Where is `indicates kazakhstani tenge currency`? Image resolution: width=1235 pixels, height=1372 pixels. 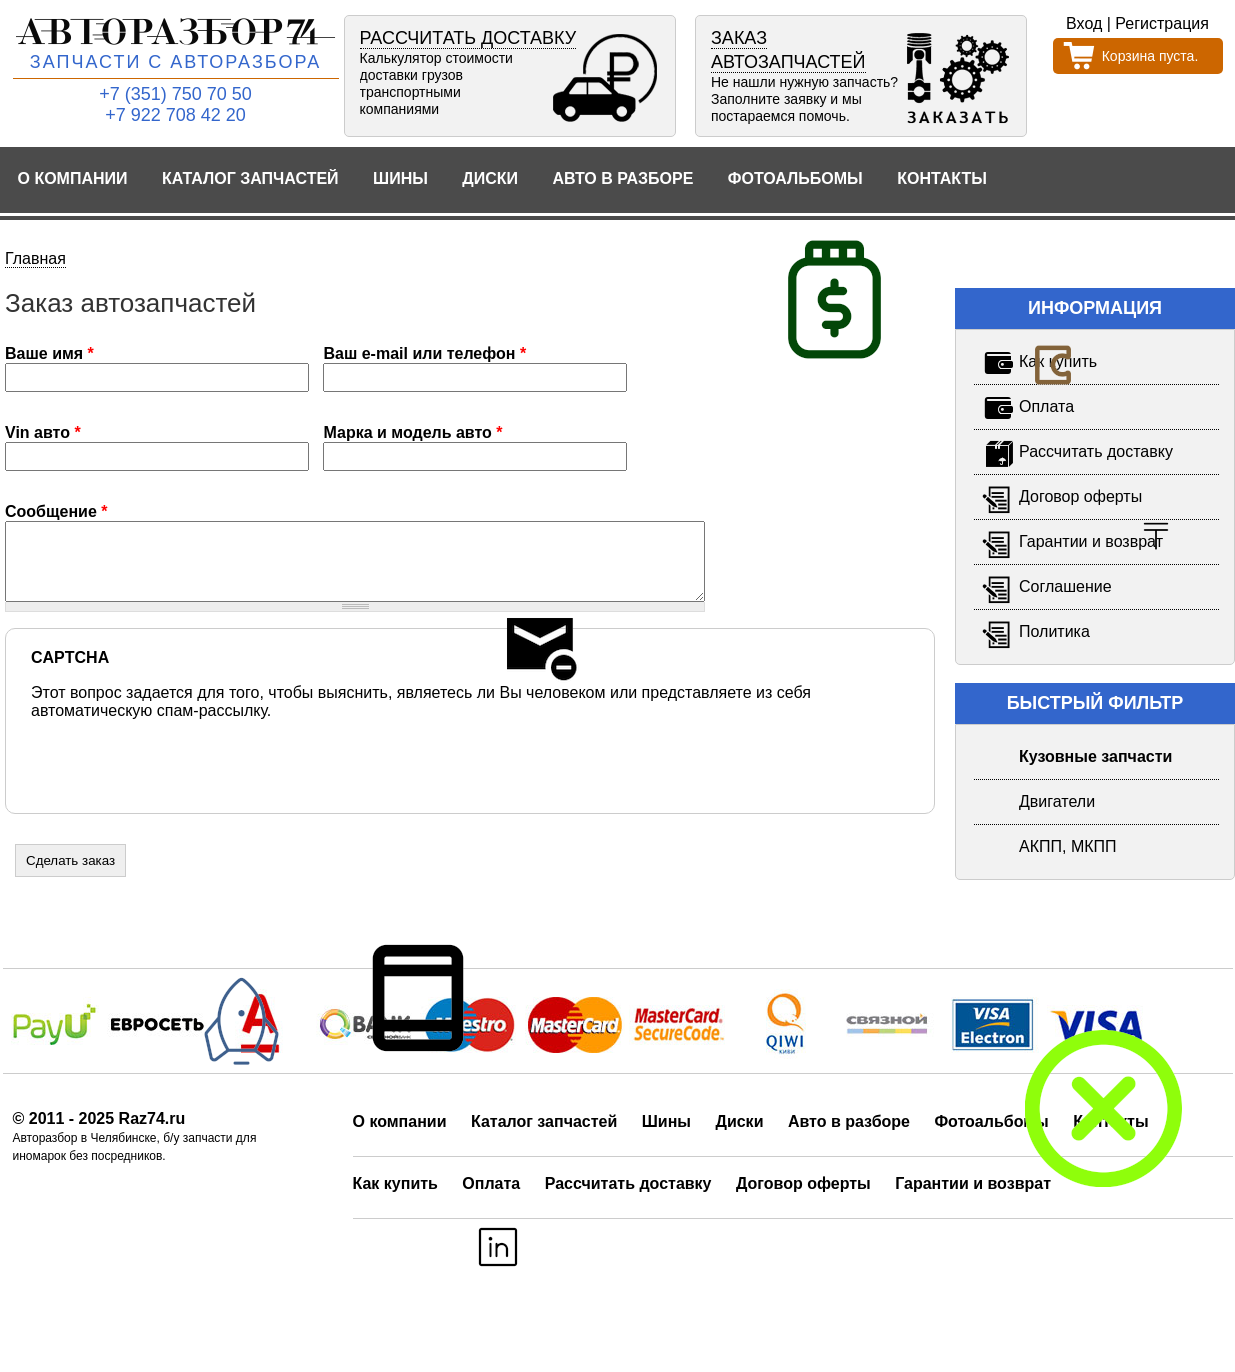
indicates kazakhstani tenge currency is located at coordinates (1156, 535).